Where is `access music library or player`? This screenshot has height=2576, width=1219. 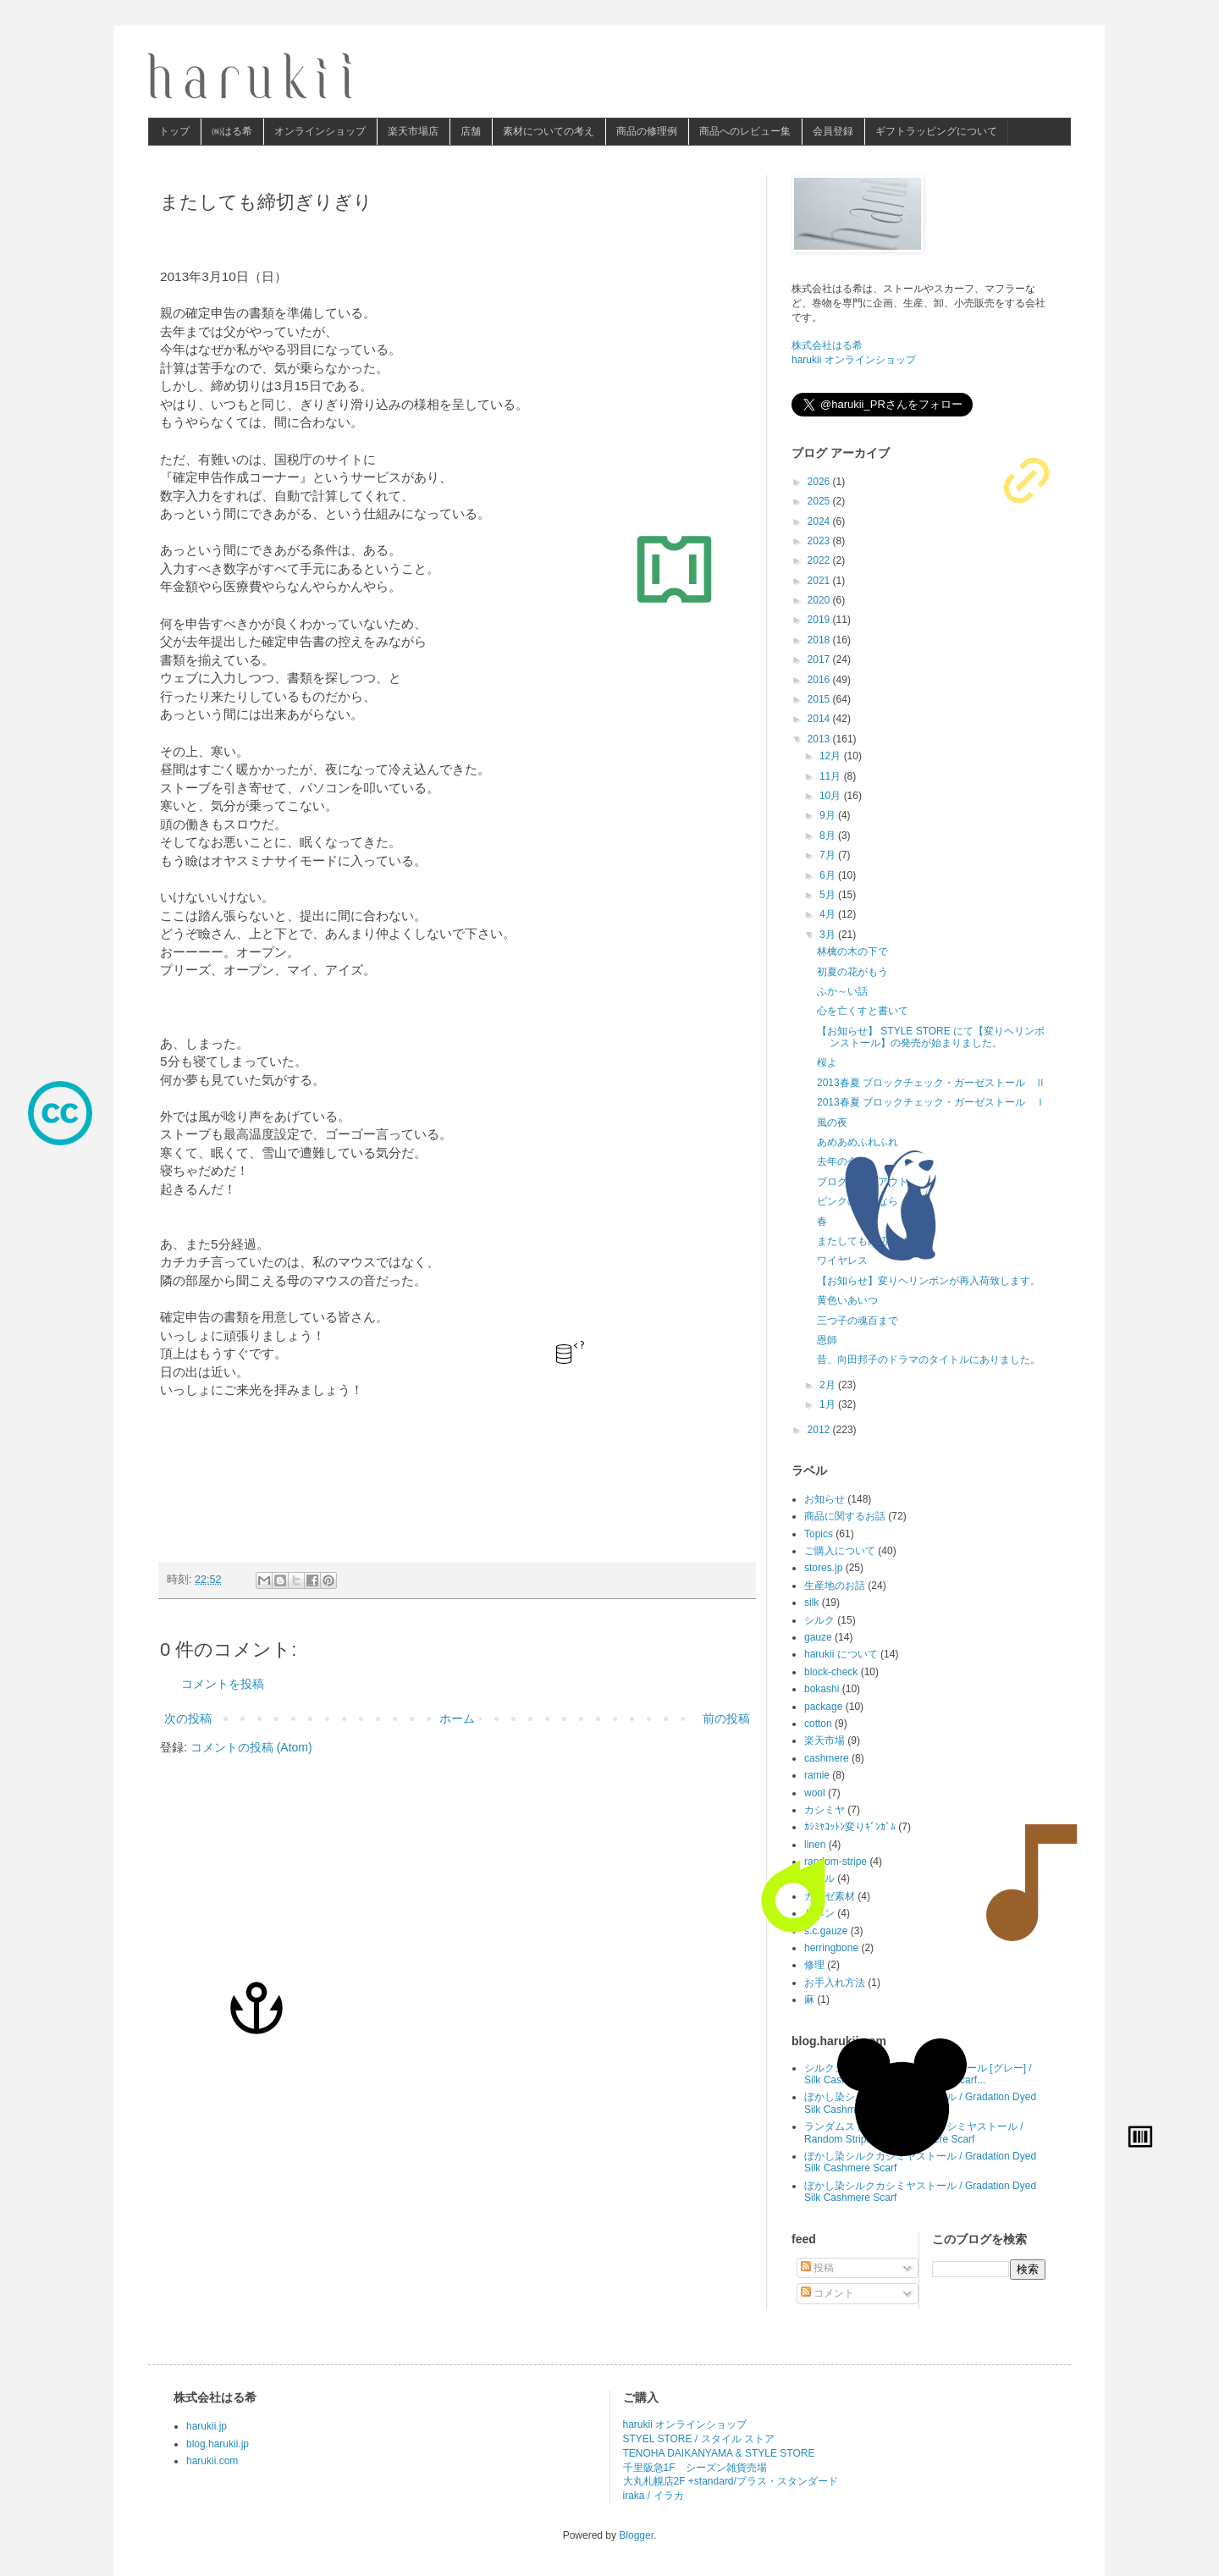 access music library or player is located at coordinates (1025, 1883).